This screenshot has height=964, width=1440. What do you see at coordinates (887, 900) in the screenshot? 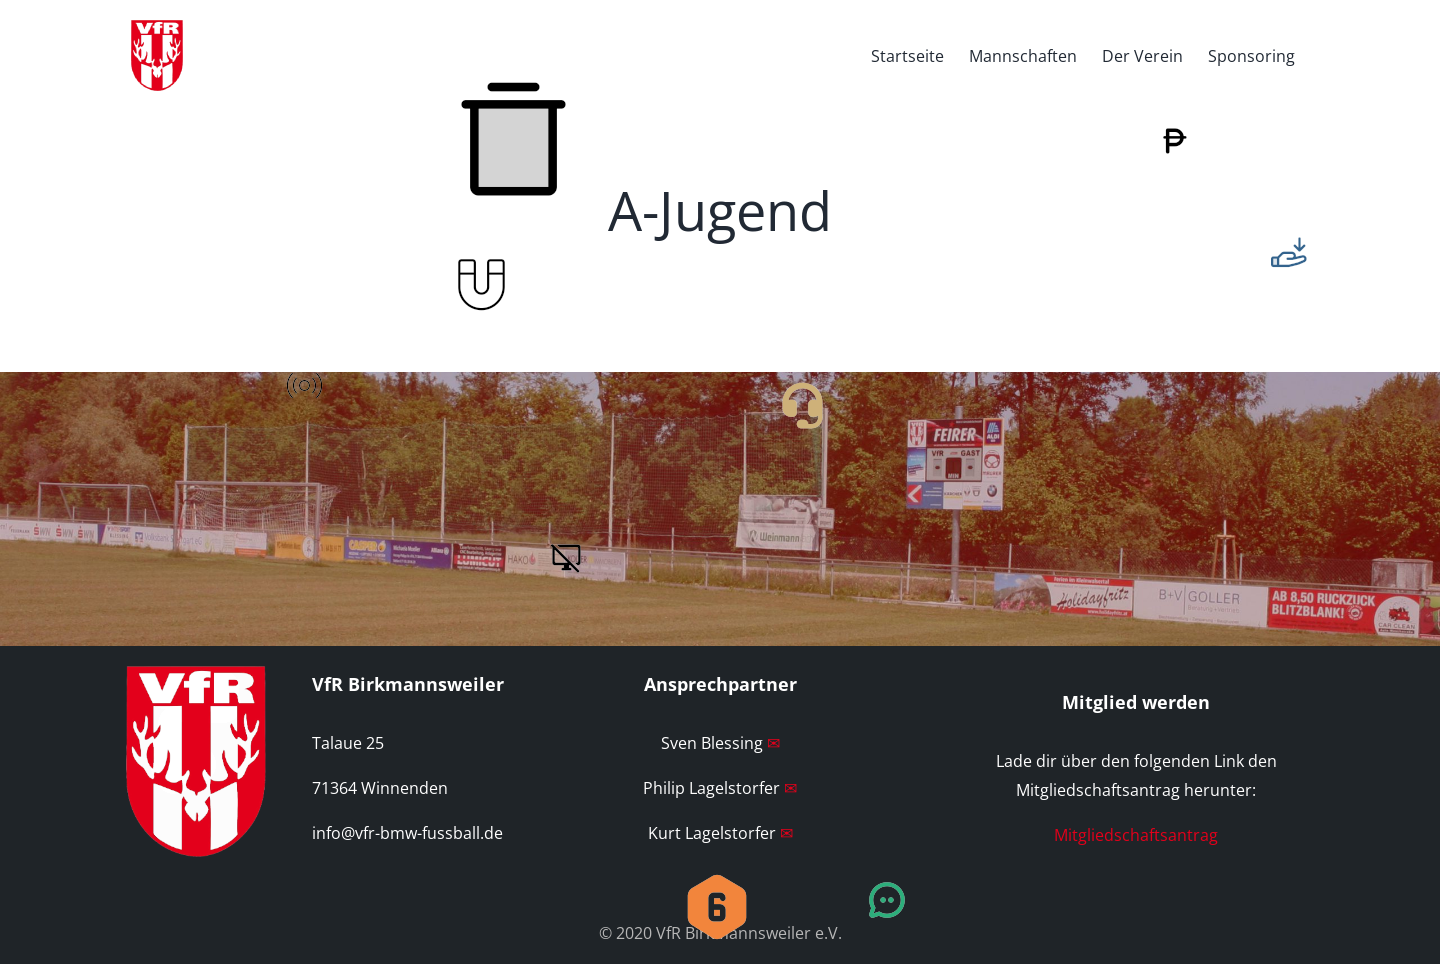
I see `open messaging or chat` at bounding box center [887, 900].